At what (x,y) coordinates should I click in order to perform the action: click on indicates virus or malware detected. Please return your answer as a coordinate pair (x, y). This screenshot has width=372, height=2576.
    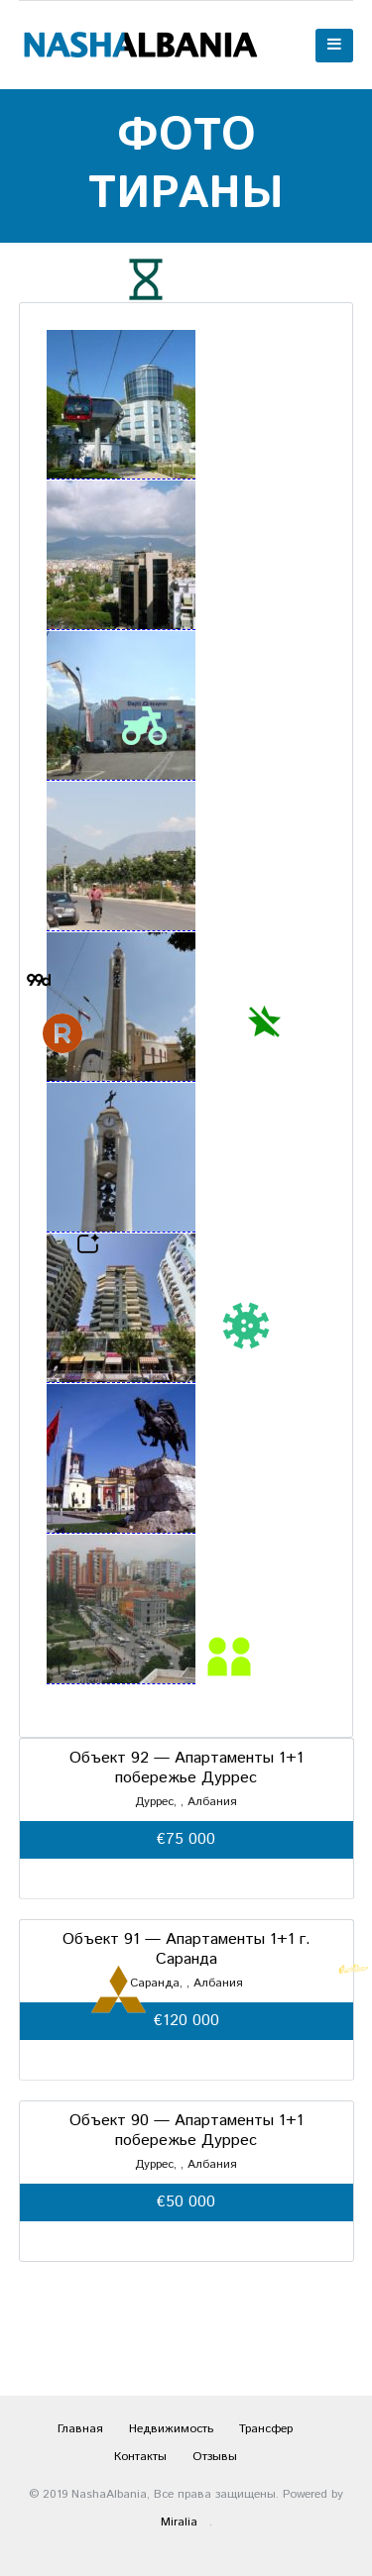
    Looking at the image, I should click on (246, 1326).